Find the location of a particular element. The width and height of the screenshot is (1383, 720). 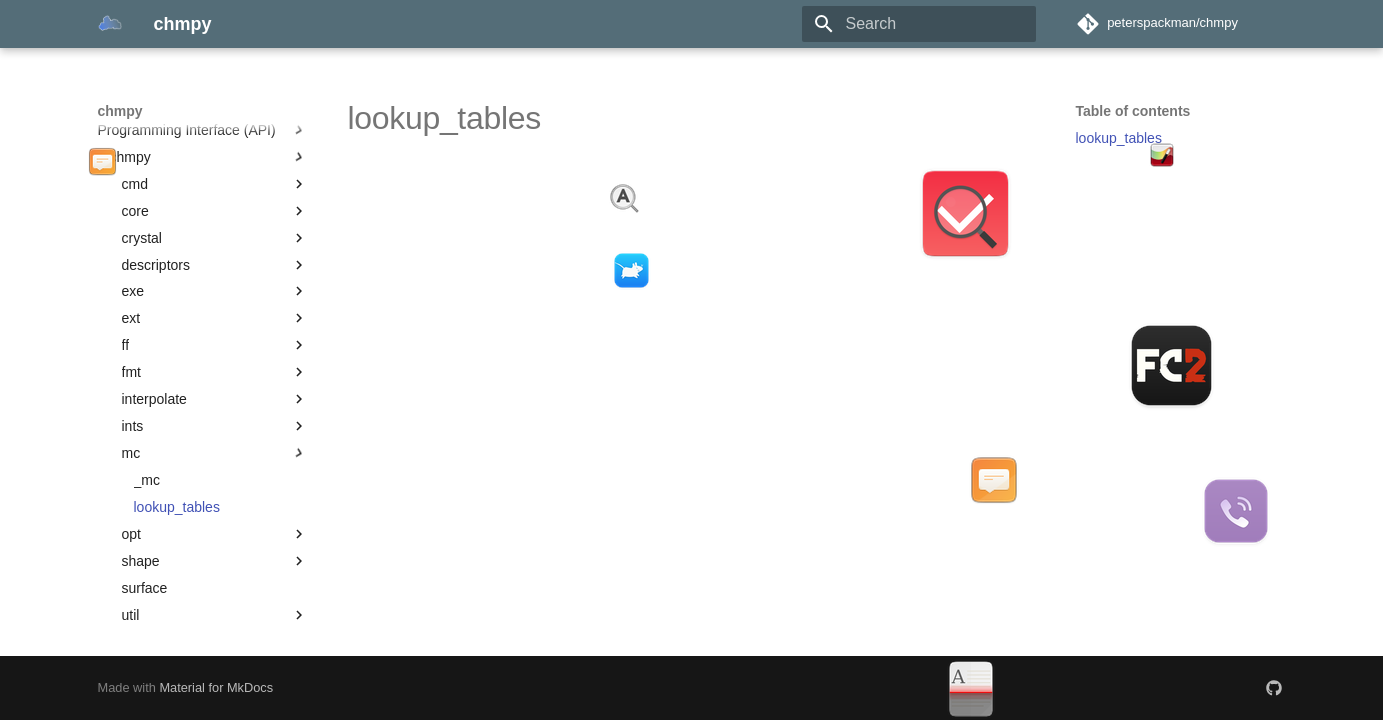

open chatty messaging app is located at coordinates (994, 480).